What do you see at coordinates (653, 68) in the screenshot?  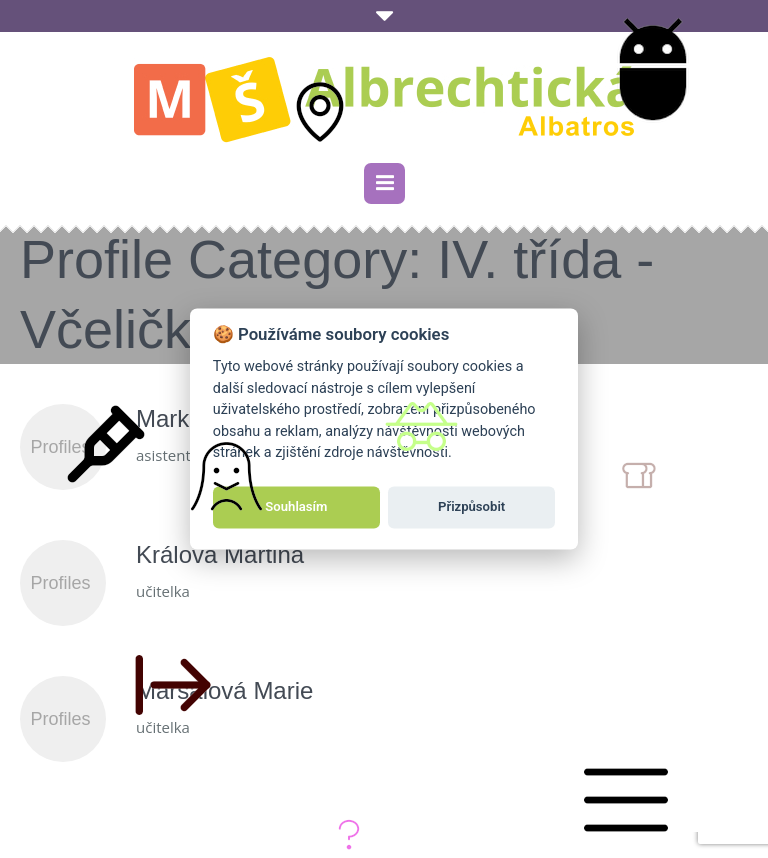 I see `android debug bridge (adb) connection status` at bounding box center [653, 68].